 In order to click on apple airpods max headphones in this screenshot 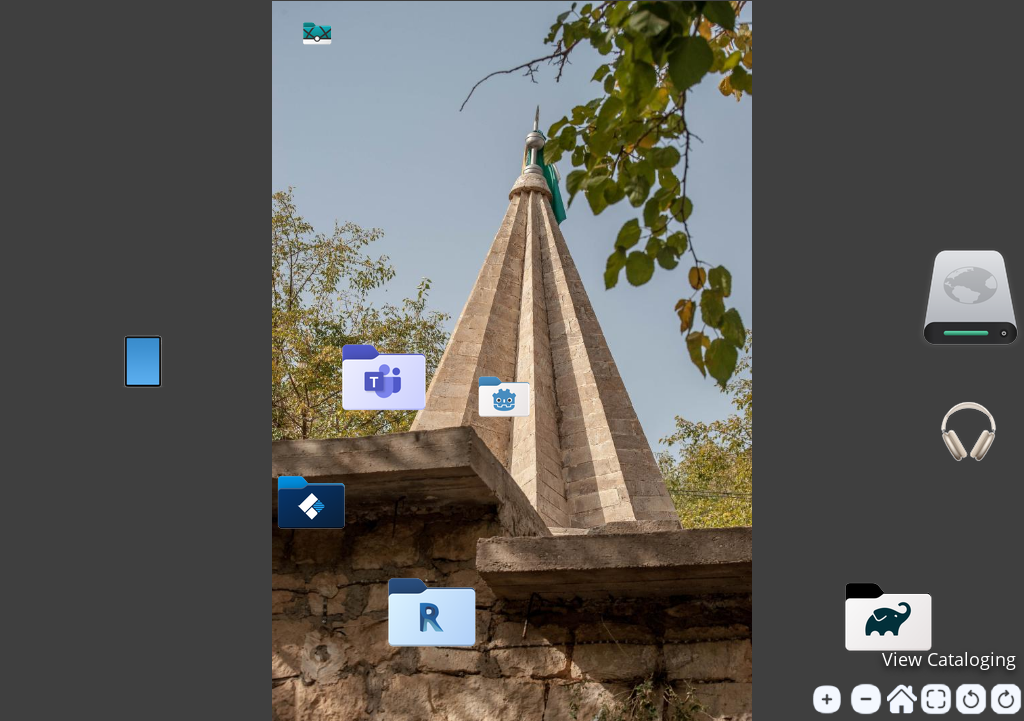, I will do `click(968, 431)`.